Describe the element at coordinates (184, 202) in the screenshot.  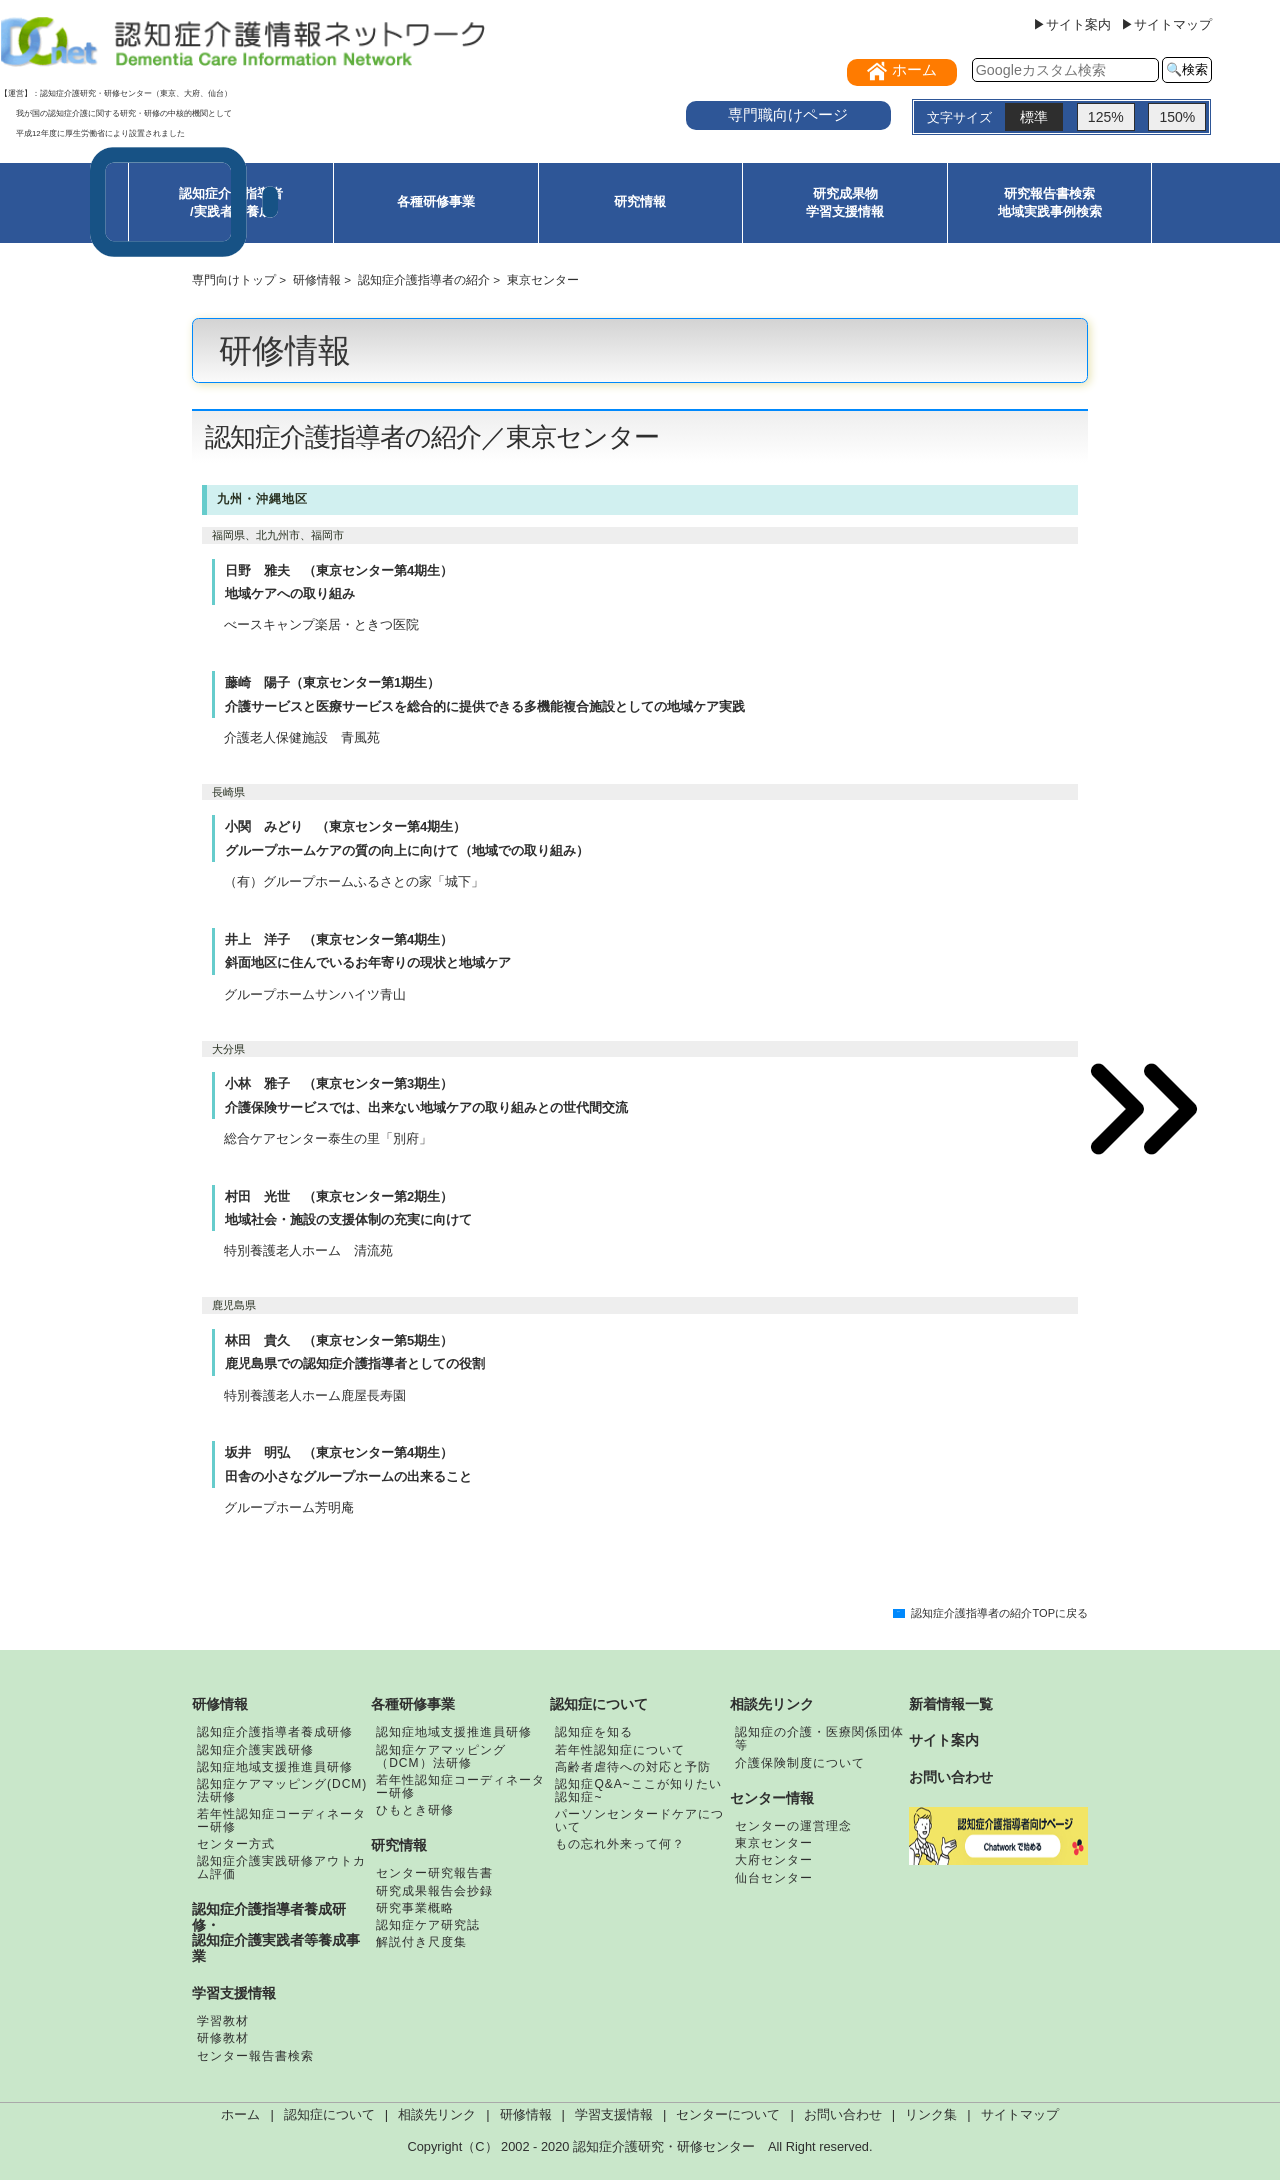
I see `indicates current battery level` at that location.